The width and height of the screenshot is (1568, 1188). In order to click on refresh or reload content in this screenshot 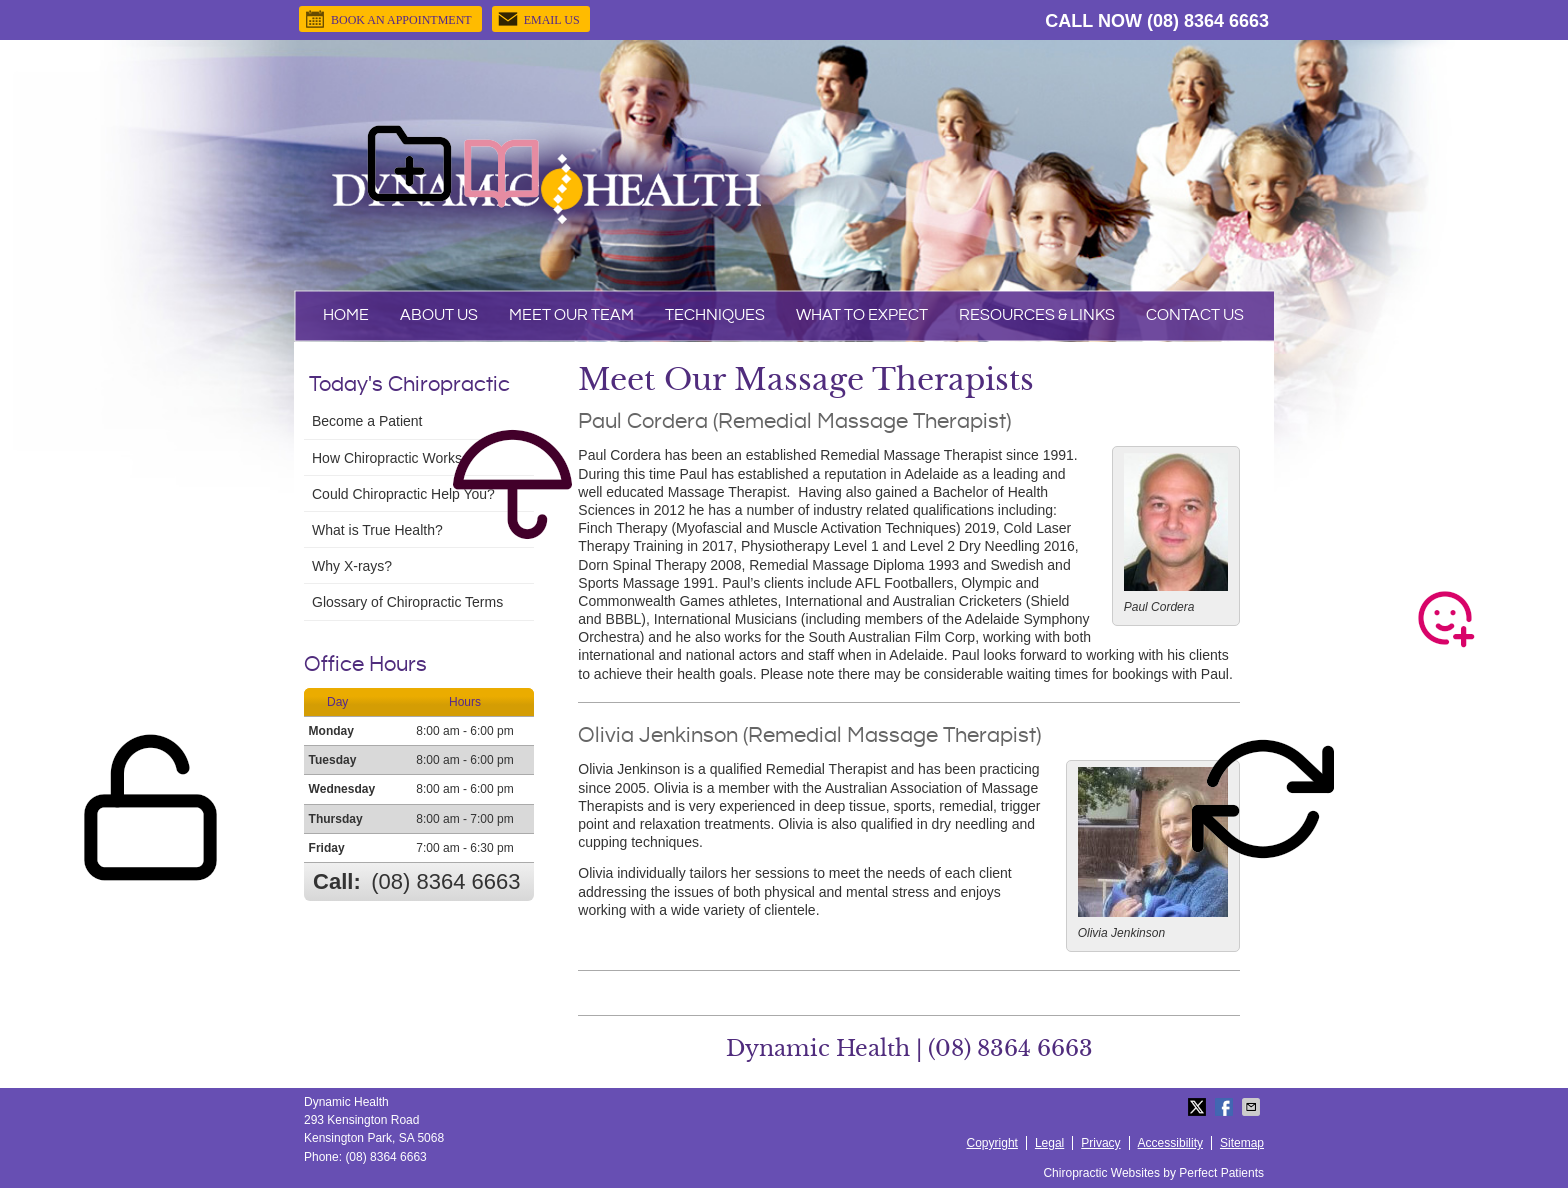, I will do `click(1263, 799)`.